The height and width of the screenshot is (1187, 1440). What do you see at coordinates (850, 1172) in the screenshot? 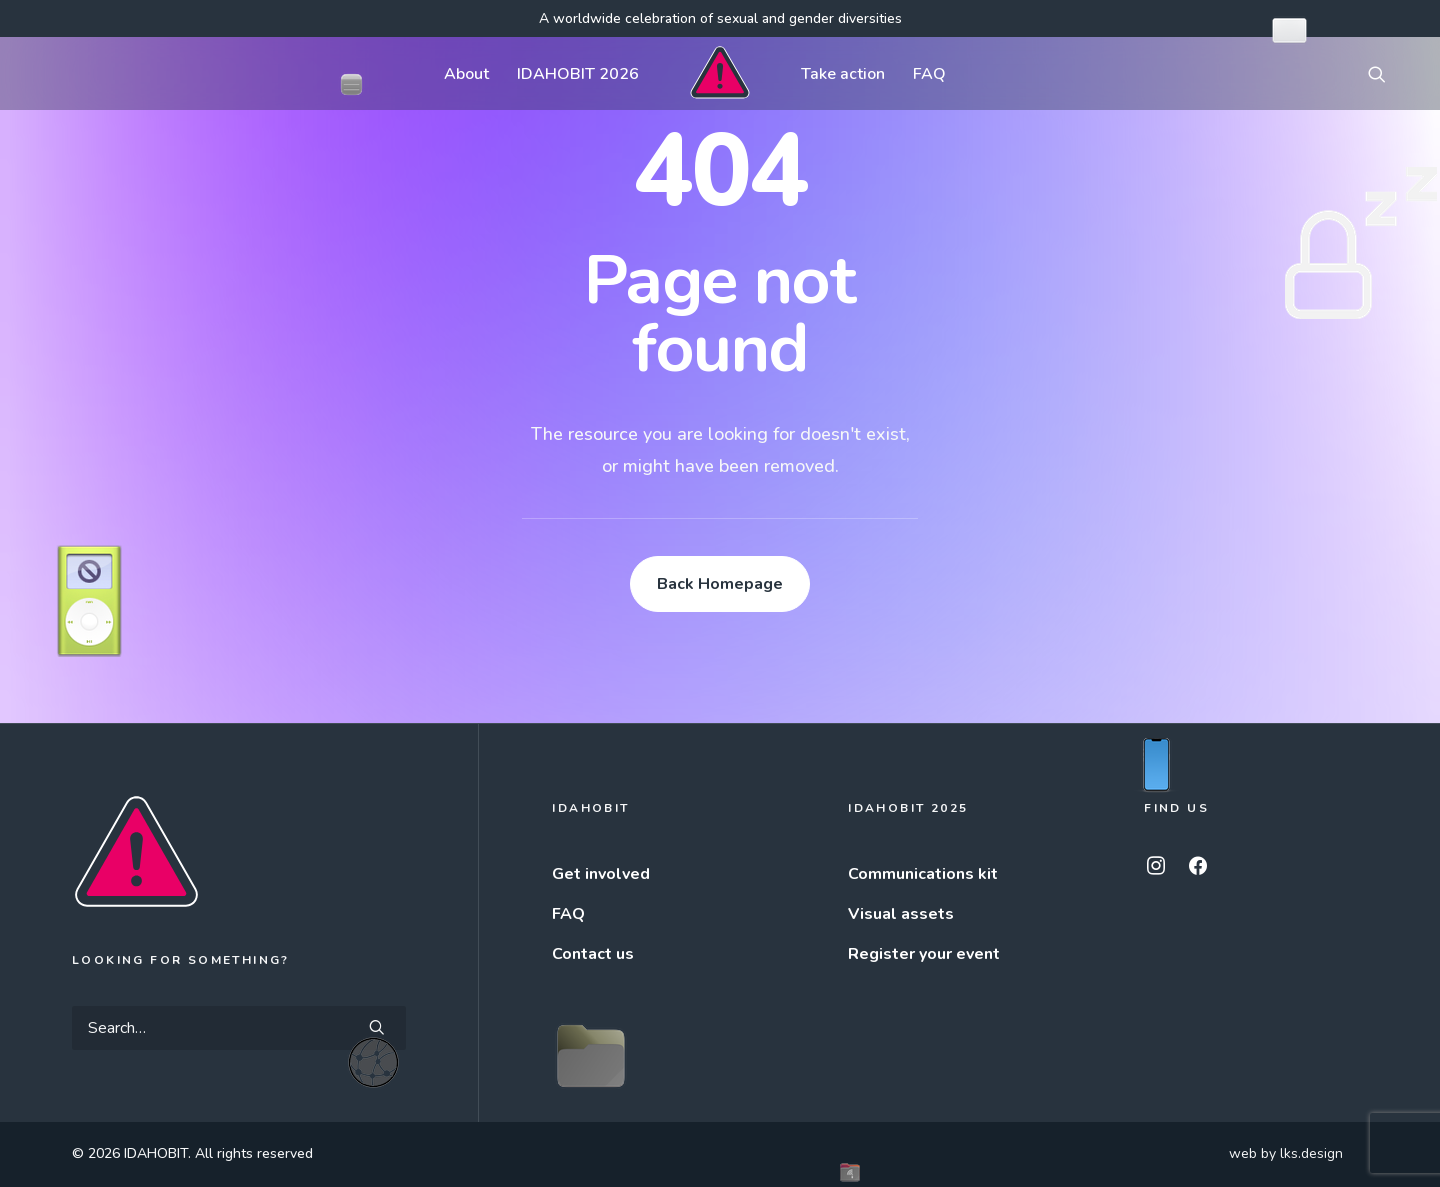
I see `open insync cloud sync folder` at bounding box center [850, 1172].